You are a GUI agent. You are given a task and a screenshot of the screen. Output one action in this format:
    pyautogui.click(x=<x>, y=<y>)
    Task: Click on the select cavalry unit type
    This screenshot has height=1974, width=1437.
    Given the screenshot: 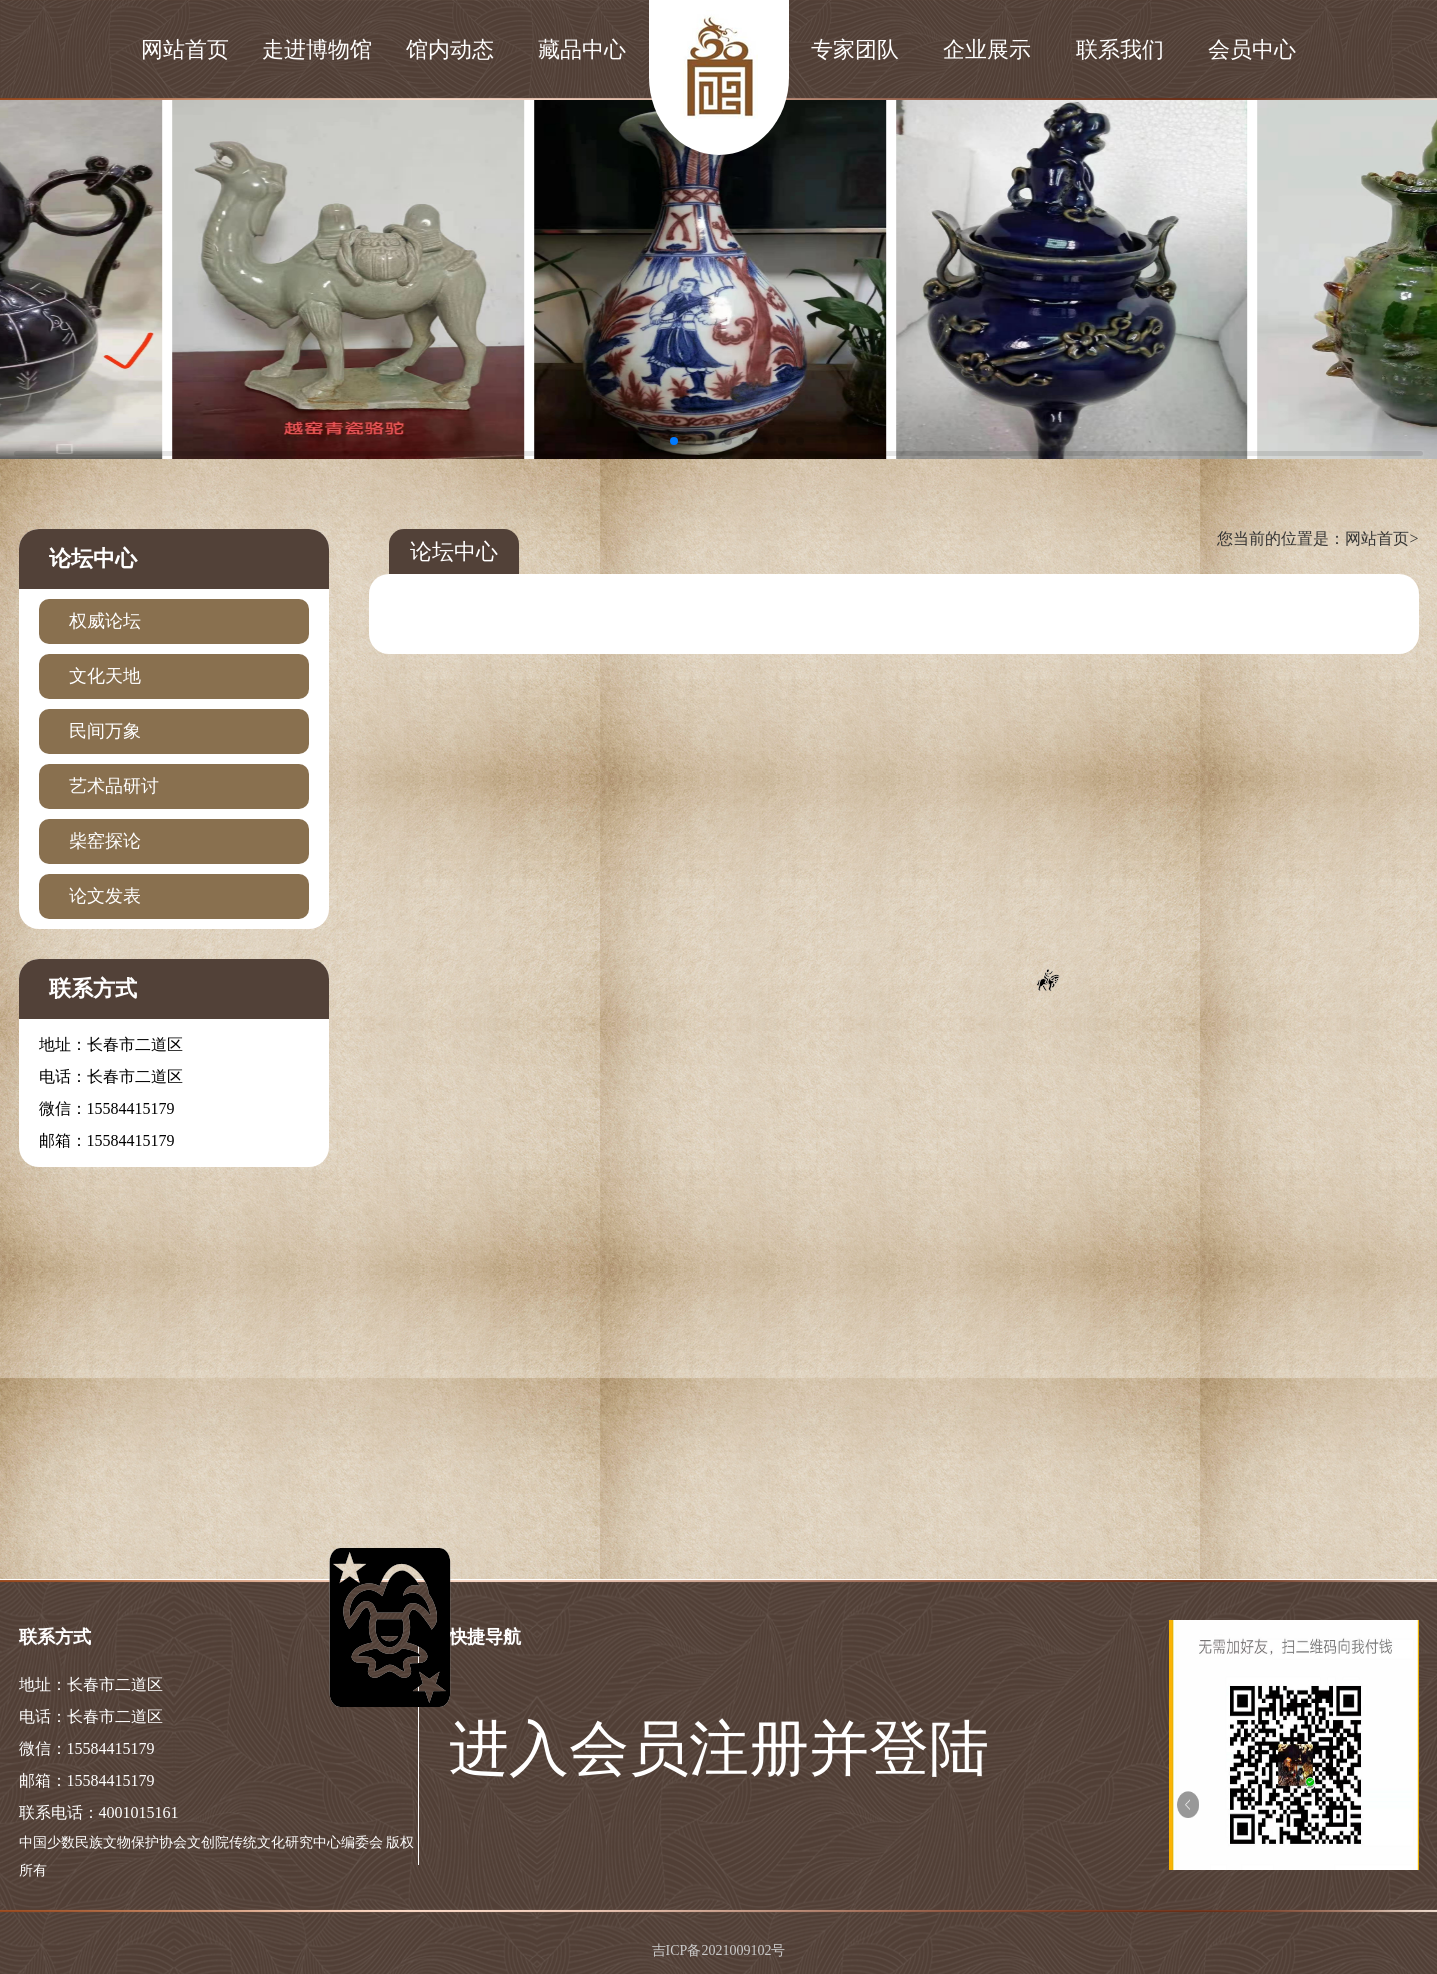 What is the action you would take?
    pyautogui.click(x=1048, y=980)
    